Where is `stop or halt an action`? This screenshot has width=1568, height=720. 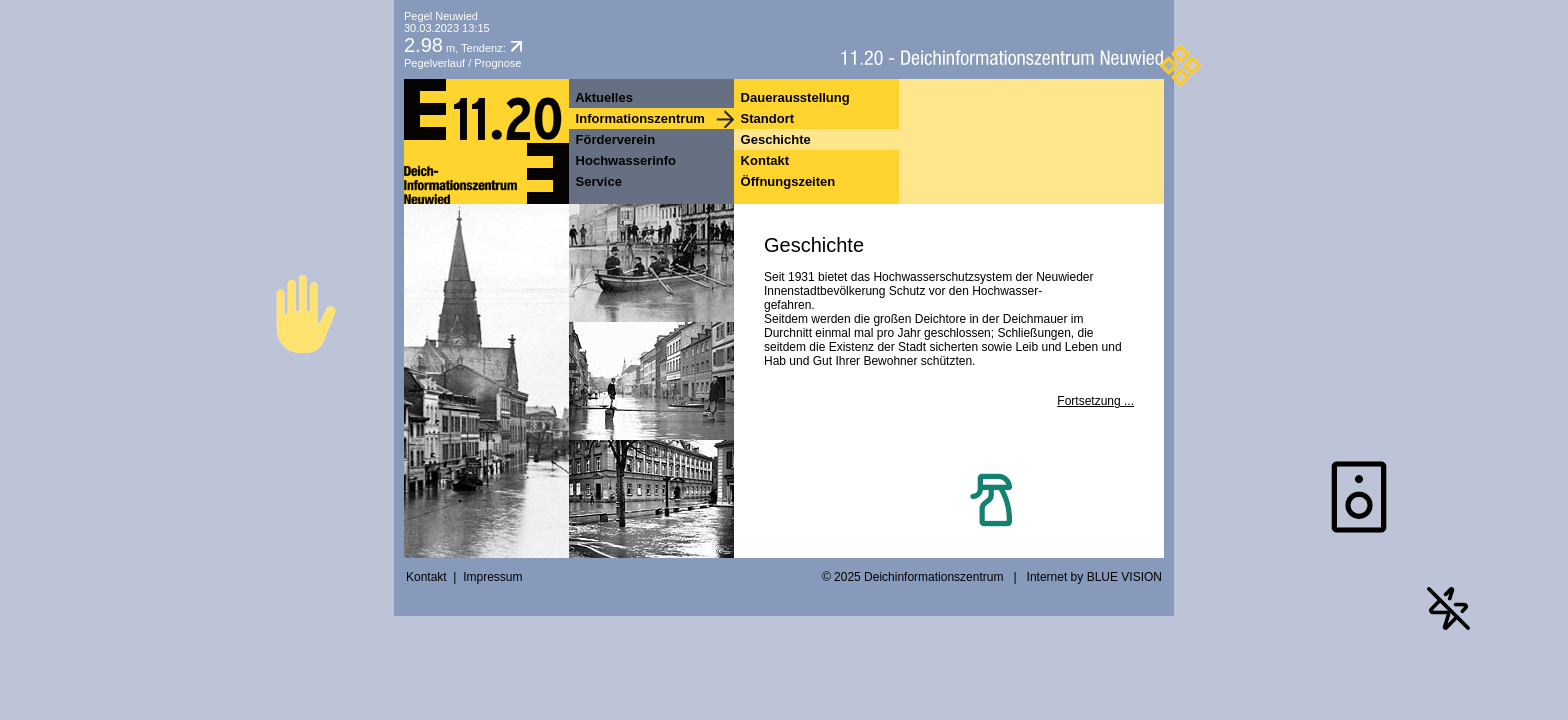
stop or halt an action is located at coordinates (306, 314).